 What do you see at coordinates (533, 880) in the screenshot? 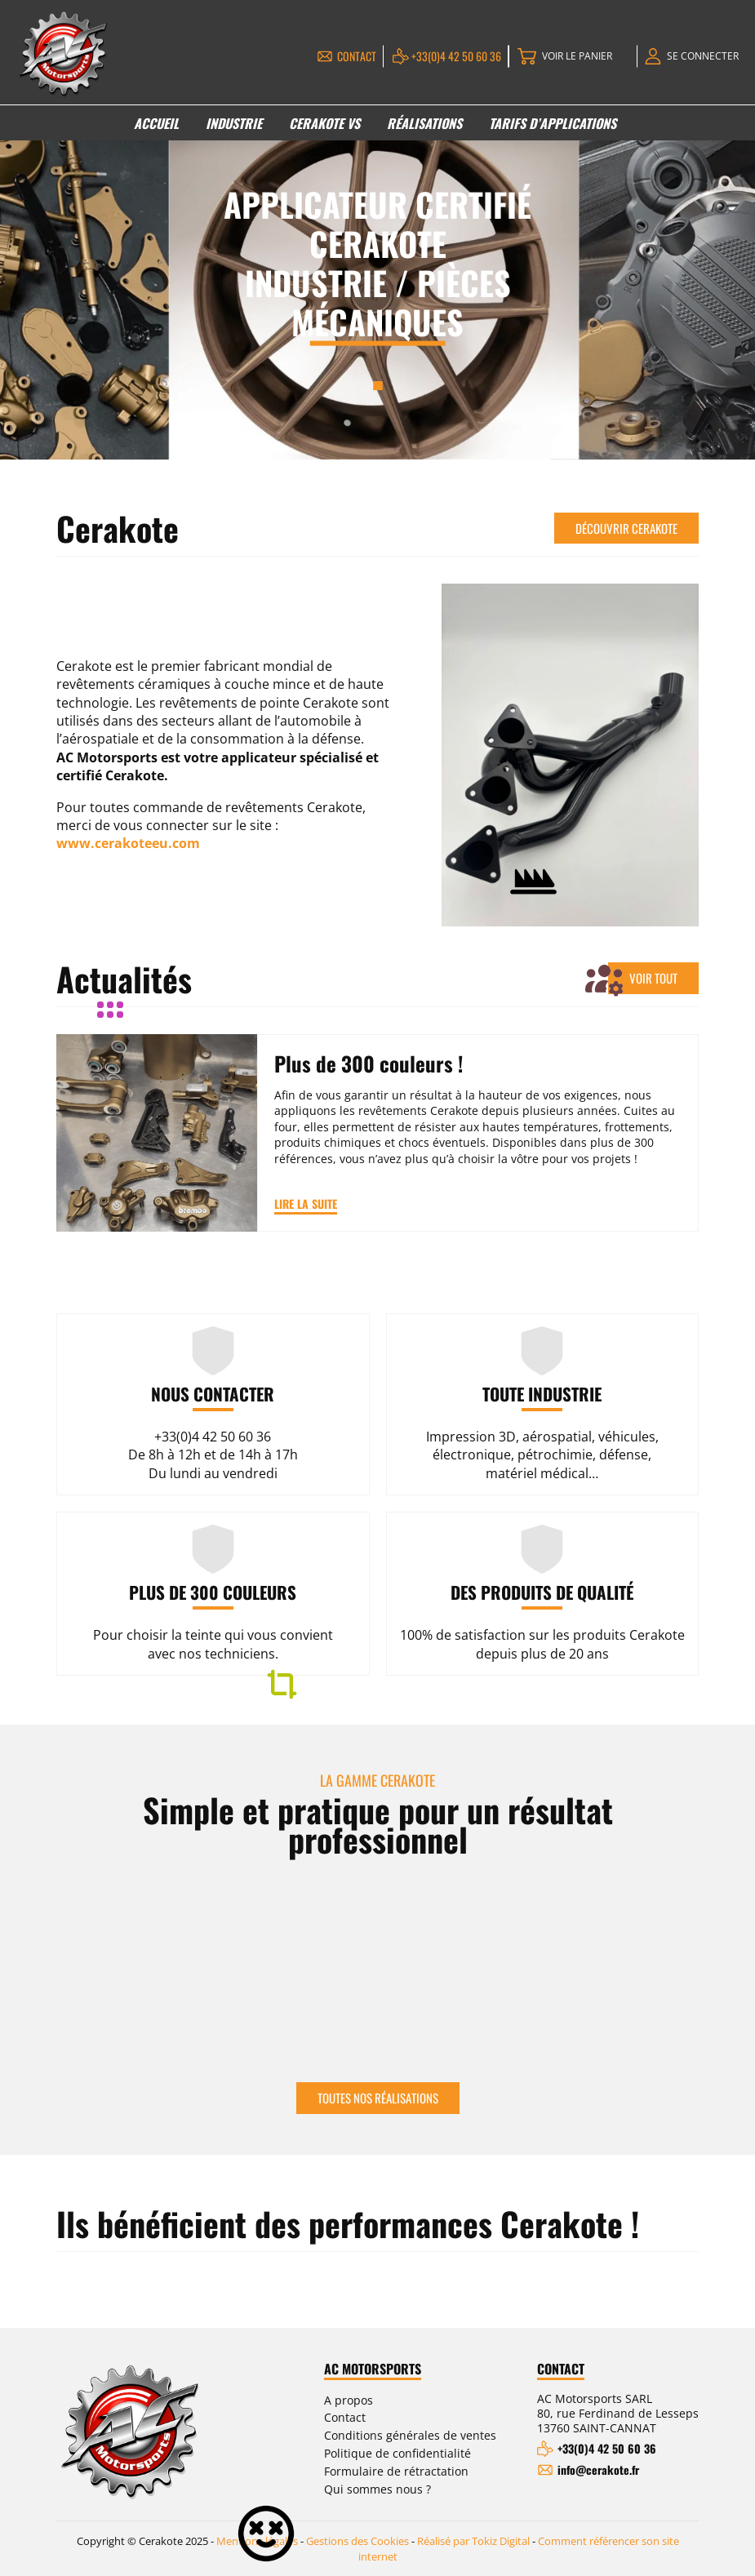
I see `indicates a road hazard or spike strip ahead` at bounding box center [533, 880].